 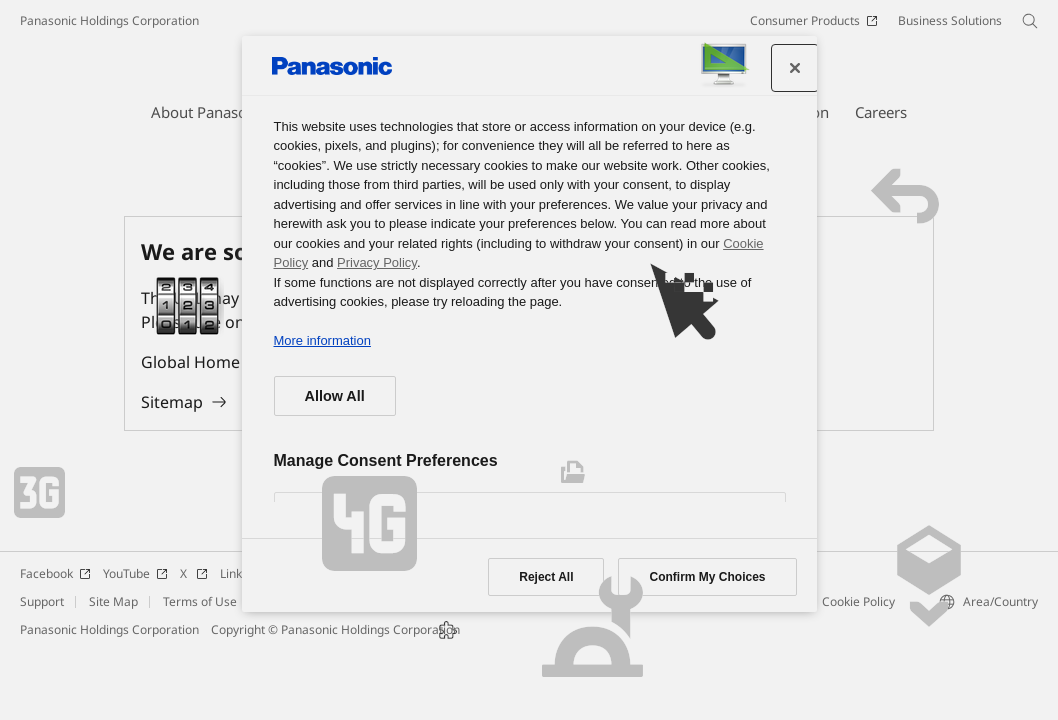 What do you see at coordinates (369, 523) in the screenshot?
I see `indicates active 4G cellular network connection` at bounding box center [369, 523].